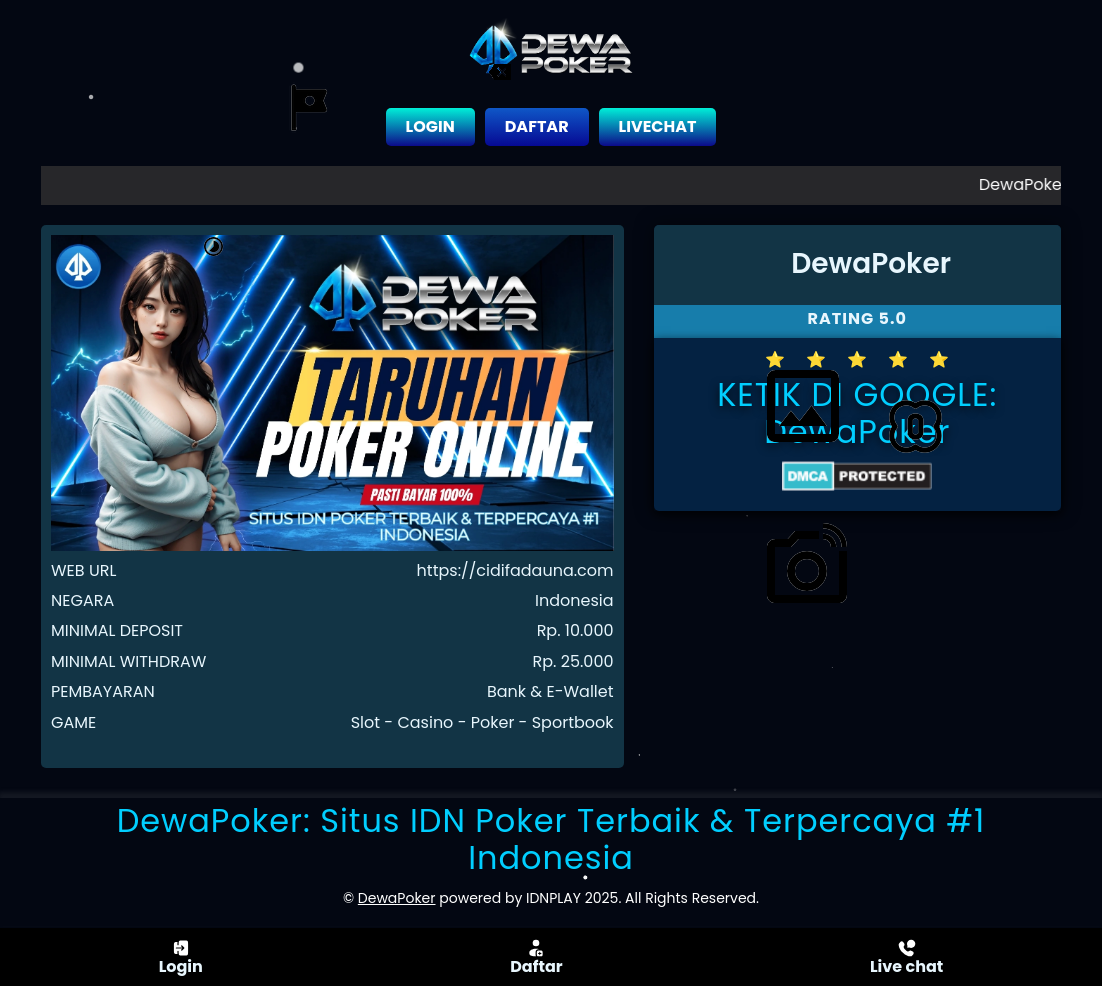 The width and height of the screenshot is (1102, 986). I want to click on access timelapse camera mode, so click(213, 246).